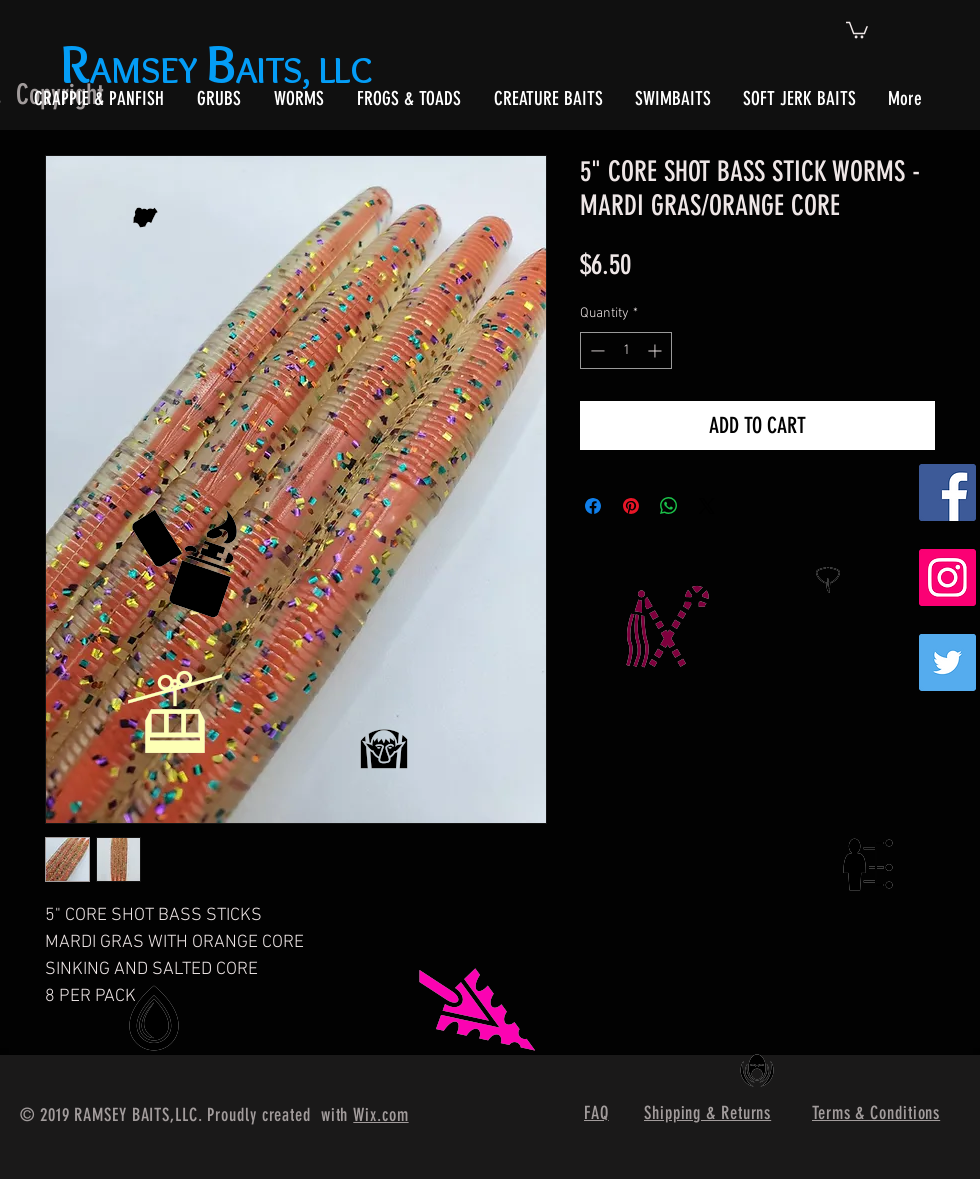  Describe the element at coordinates (184, 563) in the screenshot. I see `ignite or activate a fire-related feature` at that location.